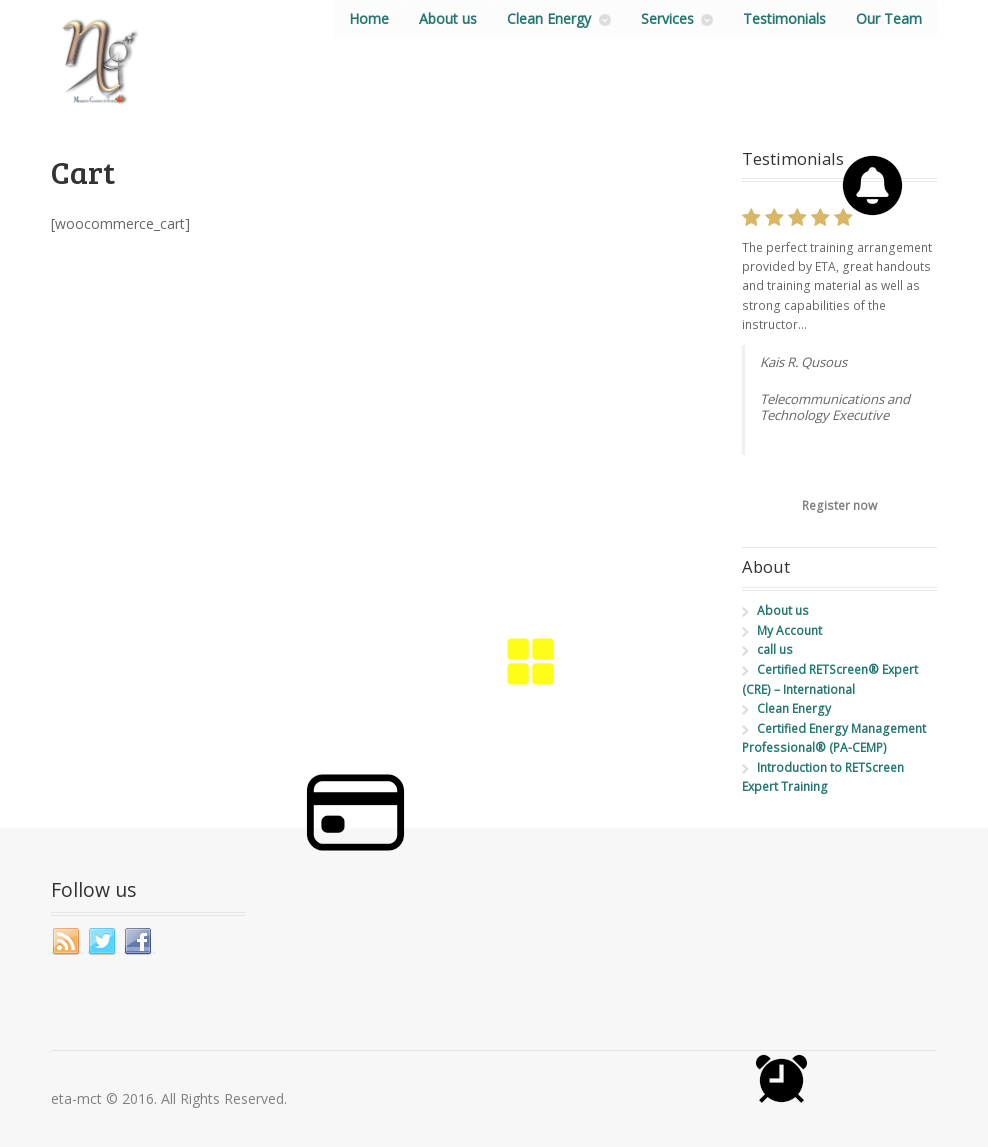 Image resolution: width=988 pixels, height=1147 pixels. What do you see at coordinates (781, 1078) in the screenshot?
I see `set or manage alarms` at bounding box center [781, 1078].